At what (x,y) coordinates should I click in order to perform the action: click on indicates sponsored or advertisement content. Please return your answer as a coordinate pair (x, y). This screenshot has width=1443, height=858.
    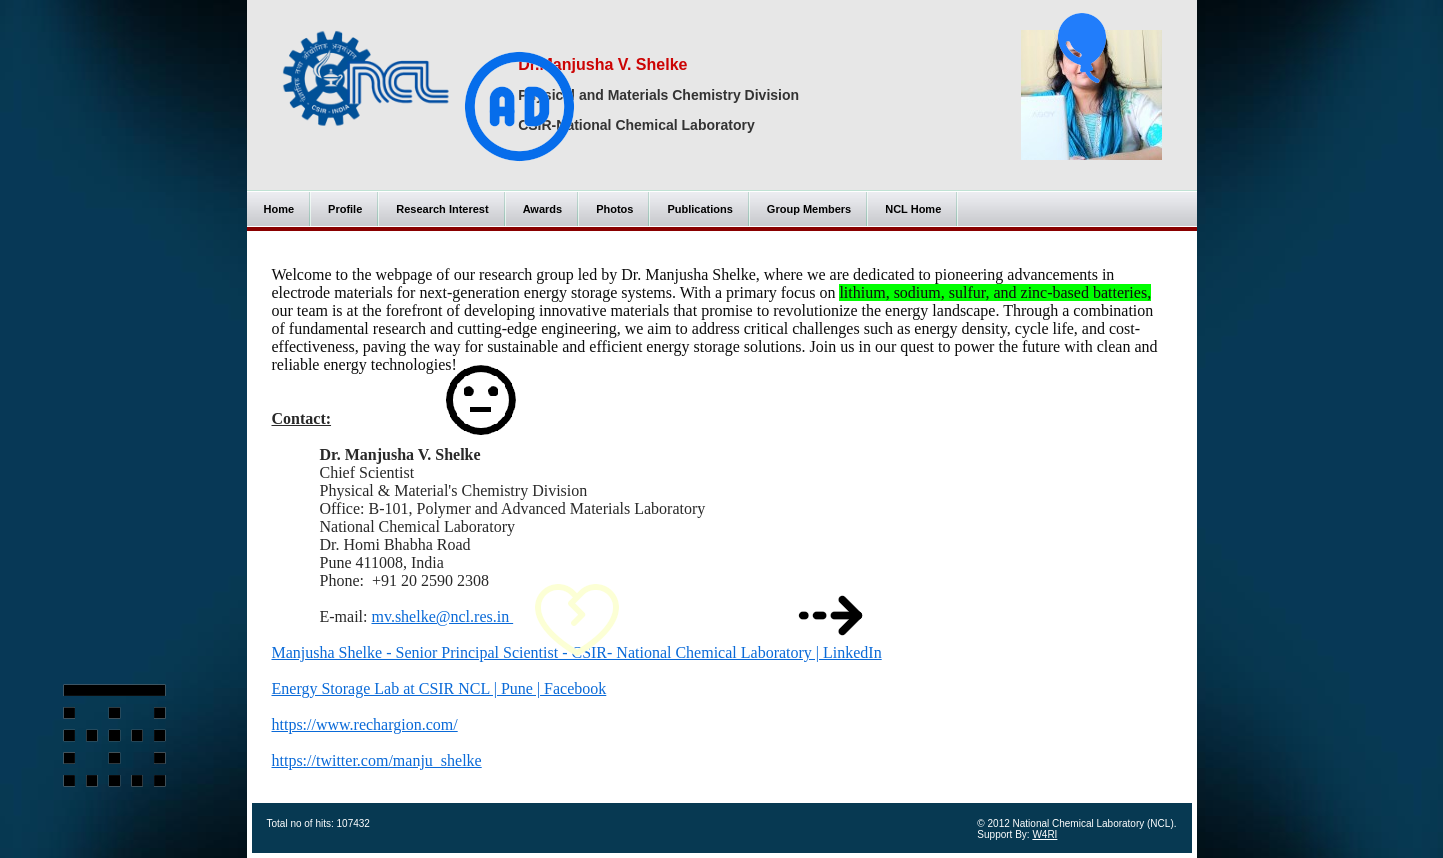
    Looking at the image, I should click on (519, 106).